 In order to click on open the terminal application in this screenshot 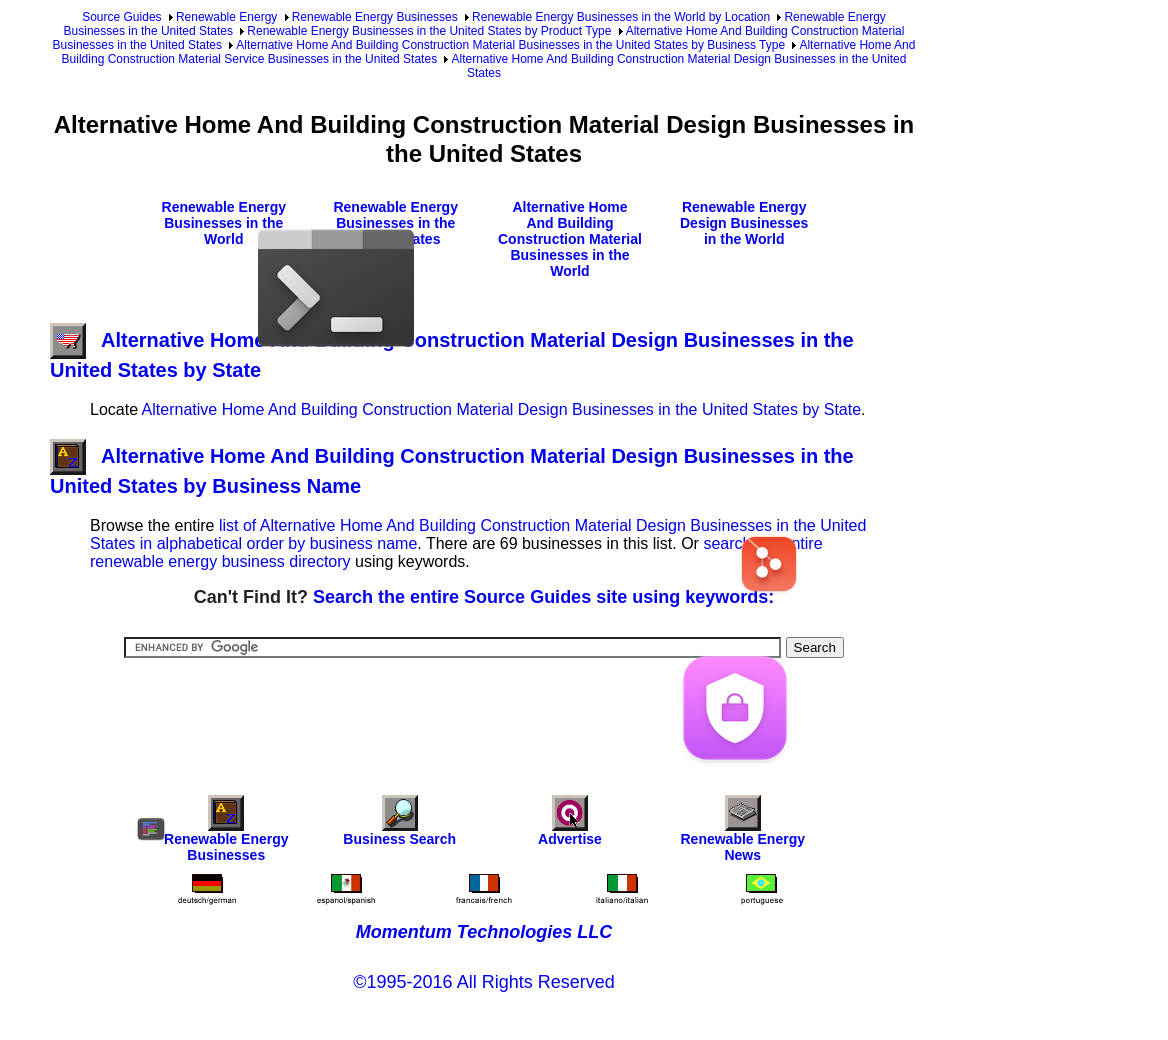, I will do `click(336, 288)`.